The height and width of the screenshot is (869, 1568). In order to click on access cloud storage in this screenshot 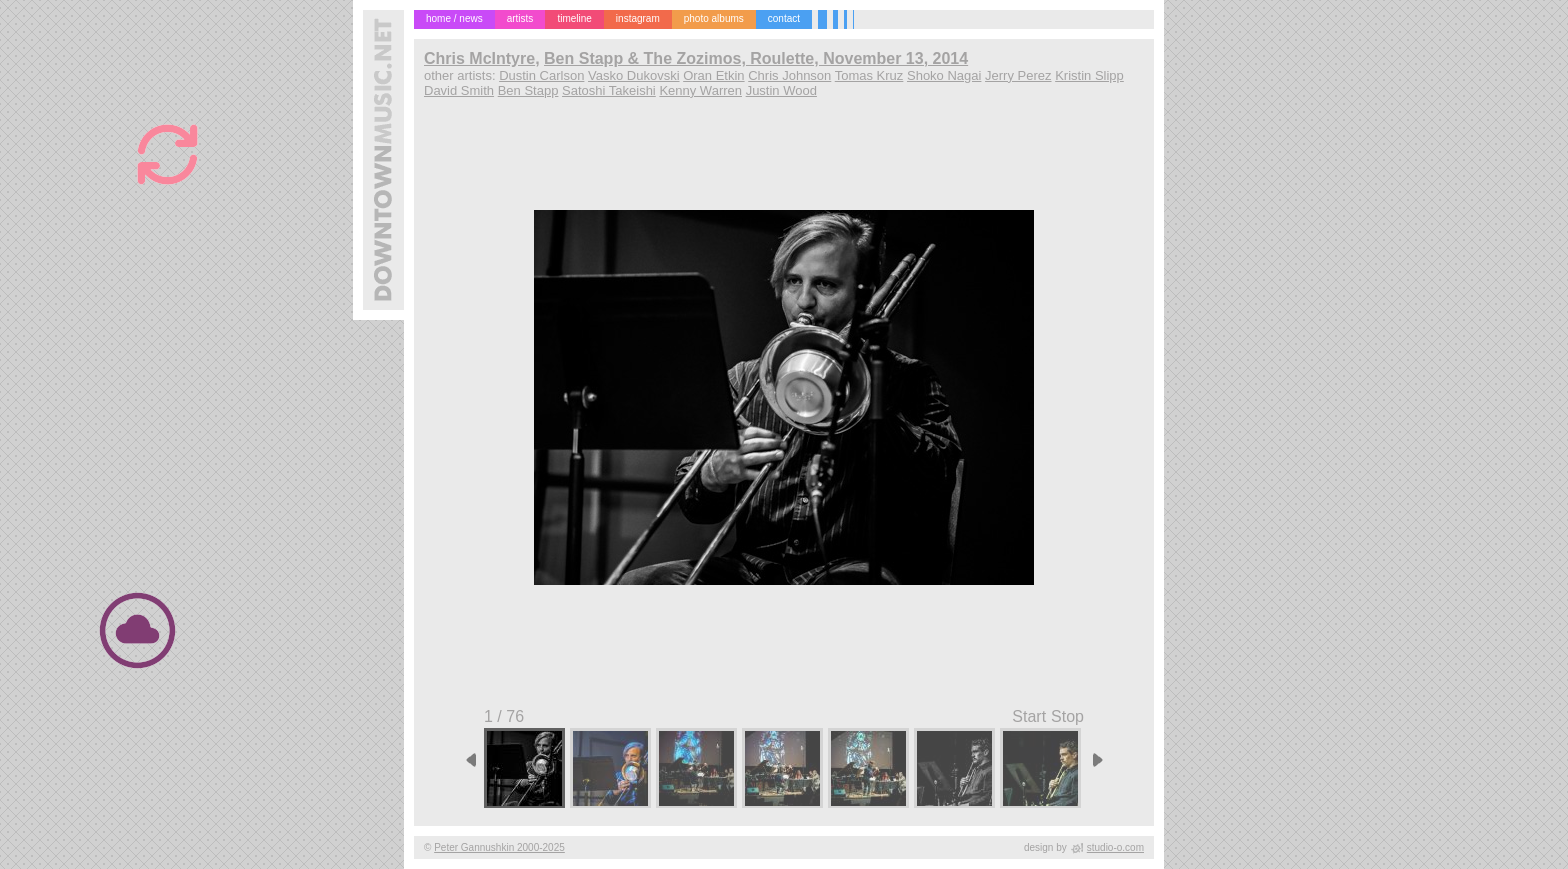, I will do `click(137, 630)`.